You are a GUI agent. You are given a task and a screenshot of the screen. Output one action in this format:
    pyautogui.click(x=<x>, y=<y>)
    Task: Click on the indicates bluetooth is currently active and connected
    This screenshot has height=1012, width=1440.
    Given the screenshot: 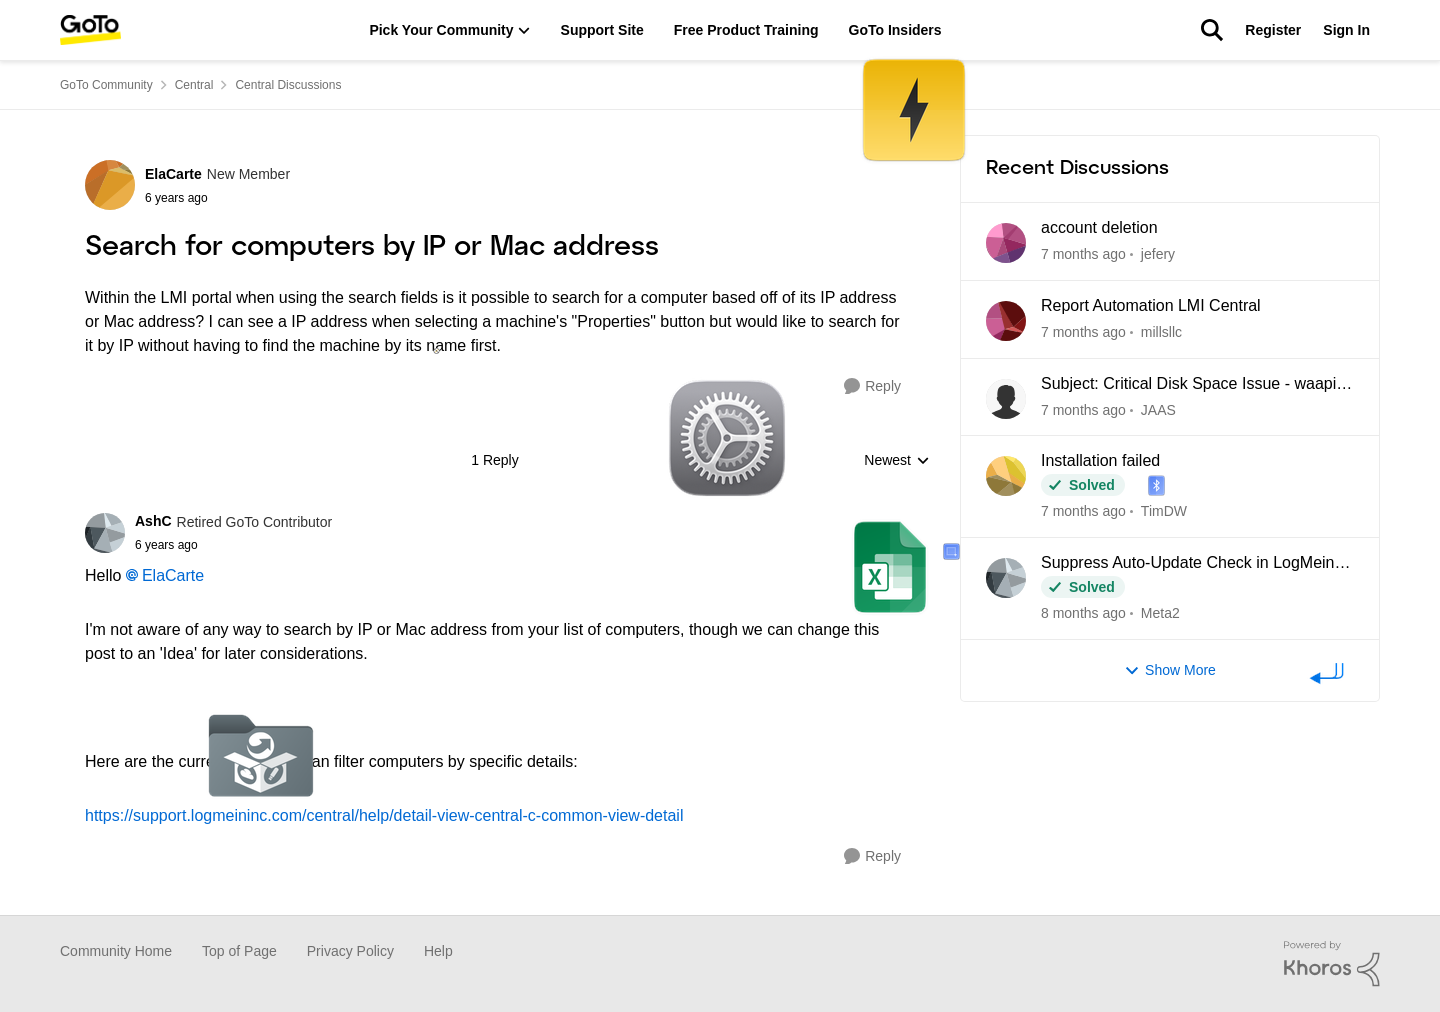 What is the action you would take?
    pyautogui.click(x=1156, y=485)
    